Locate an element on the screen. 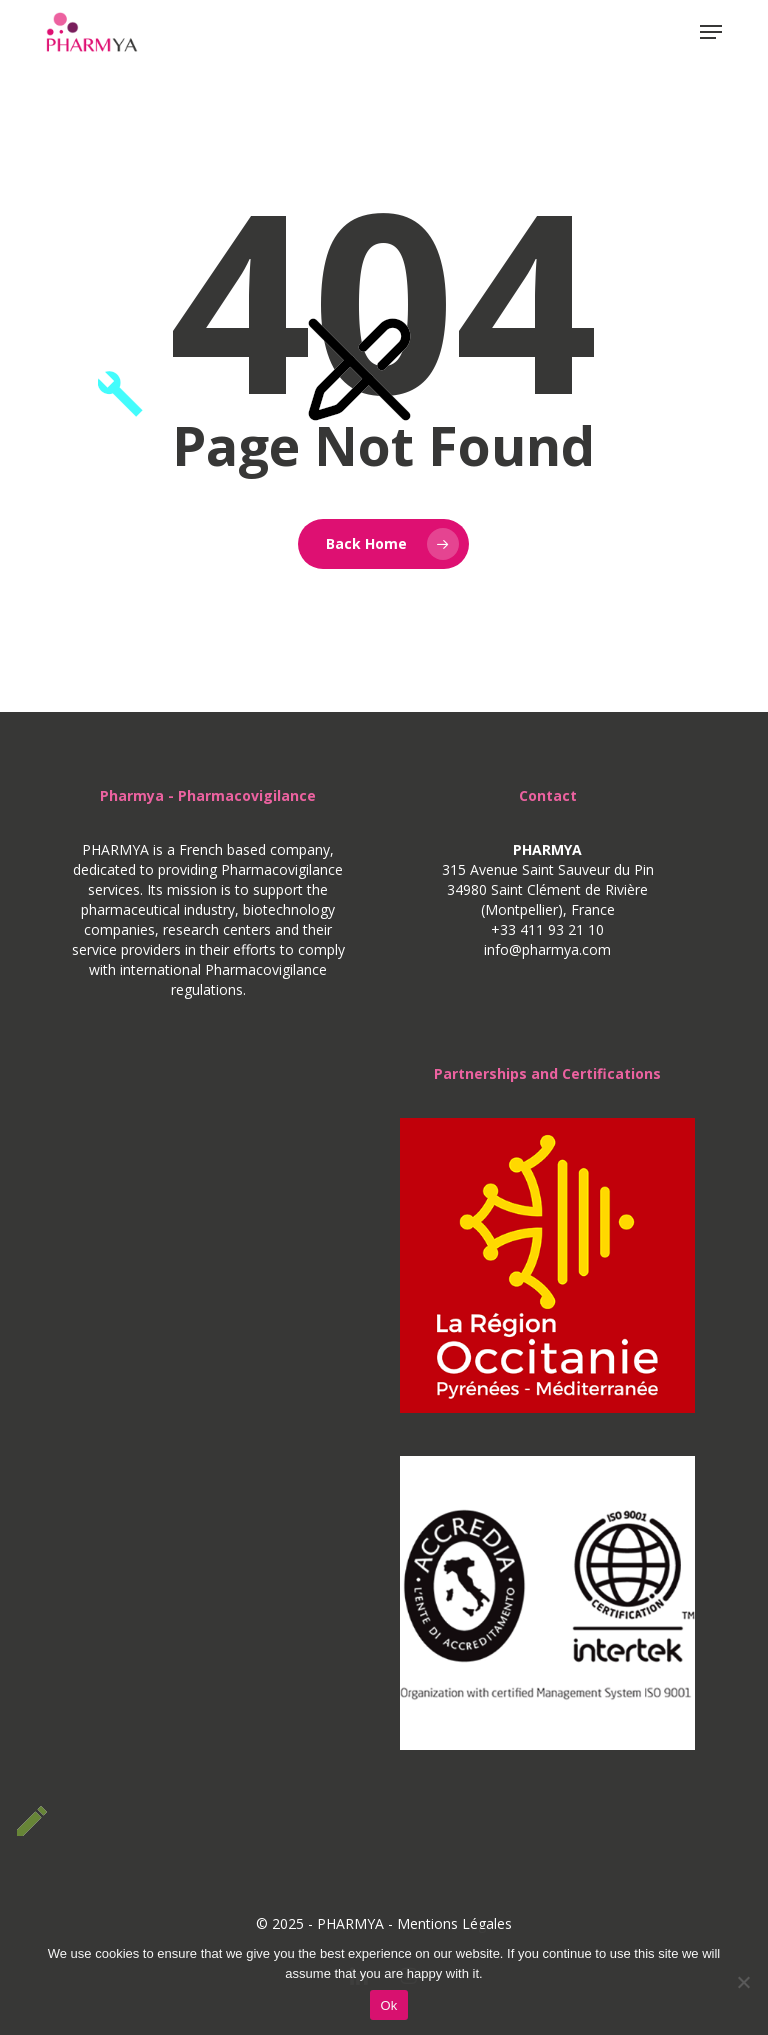 The height and width of the screenshot is (2035, 768). access settings or configuration options is located at coordinates (121, 394).